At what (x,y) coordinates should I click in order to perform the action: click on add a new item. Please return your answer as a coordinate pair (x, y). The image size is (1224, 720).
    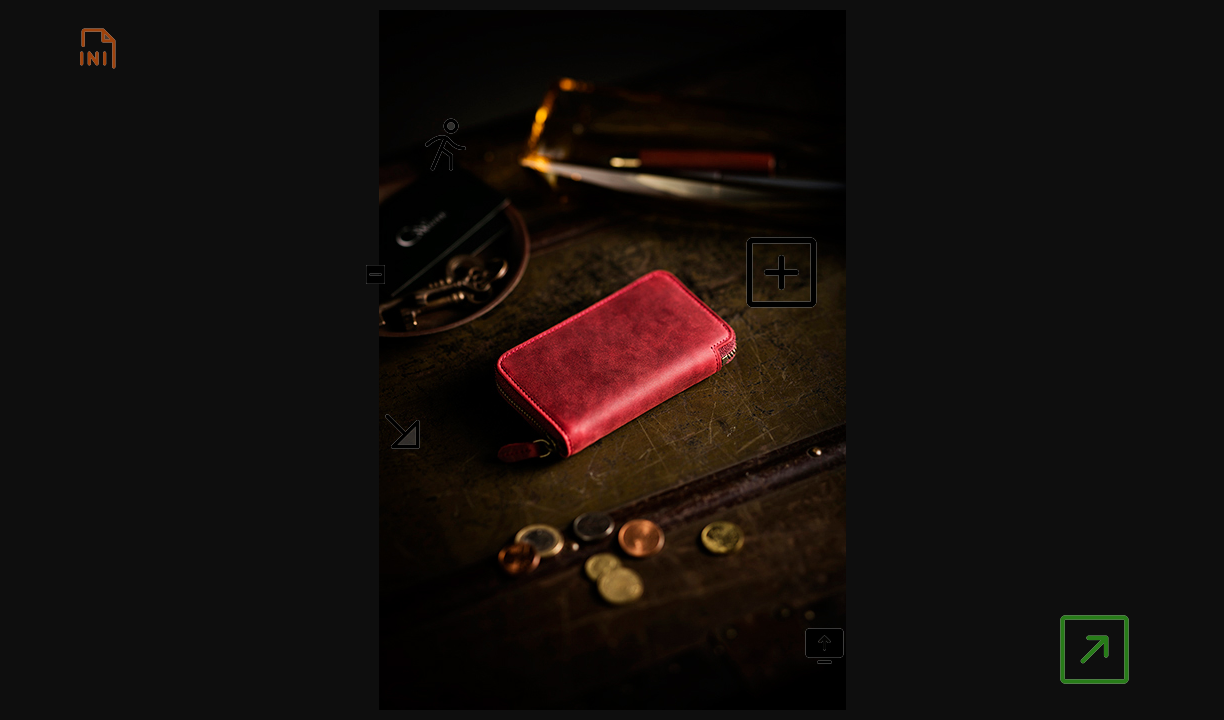
    Looking at the image, I should click on (781, 272).